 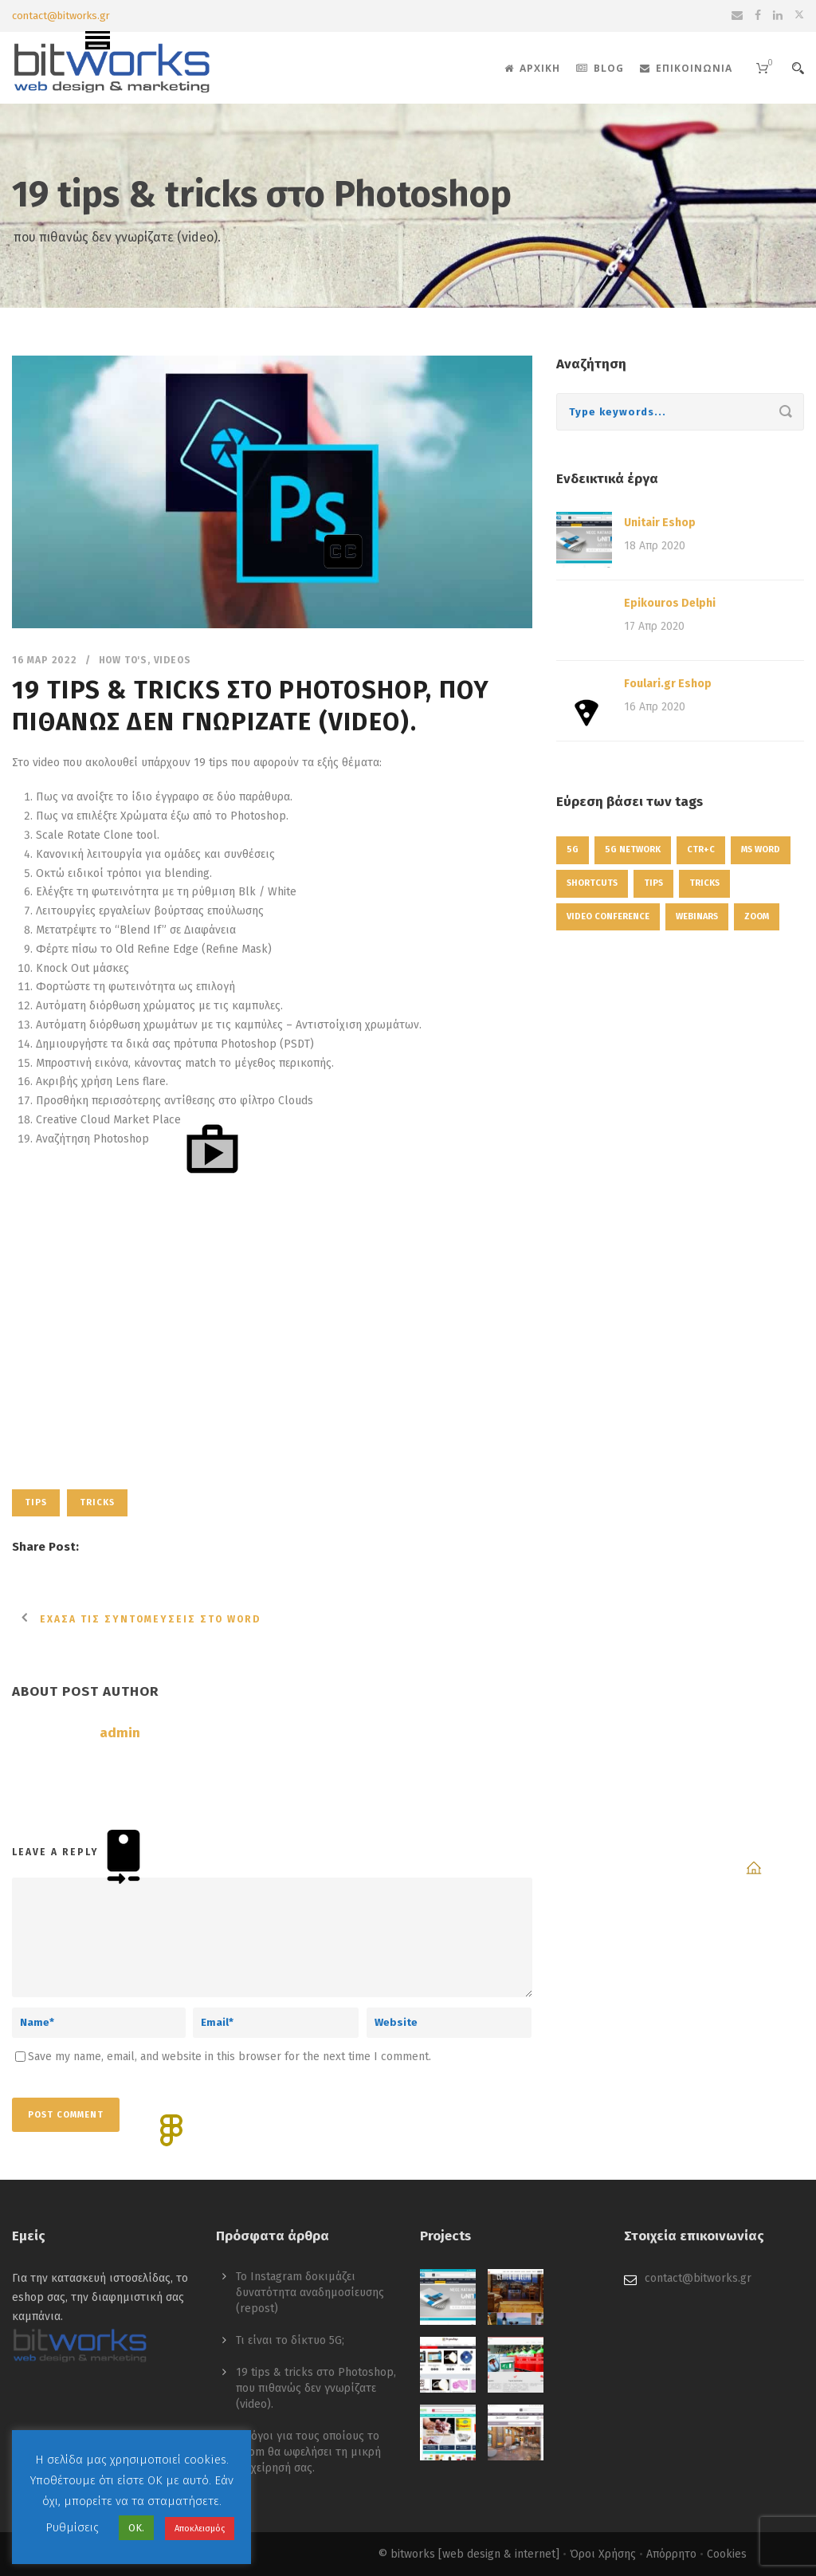 What do you see at coordinates (586, 714) in the screenshot?
I see `find nearby pizza restaurants` at bounding box center [586, 714].